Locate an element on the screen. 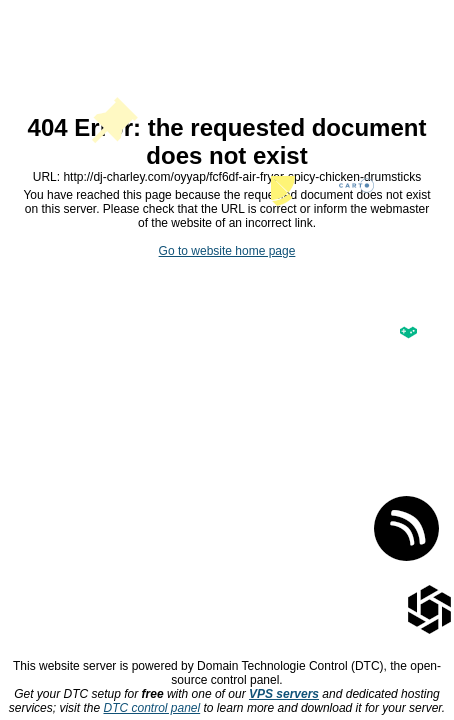 The width and height of the screenshot is (454, 720). visit hearthis.at music streaming platform is located at coordinates (406, 528).